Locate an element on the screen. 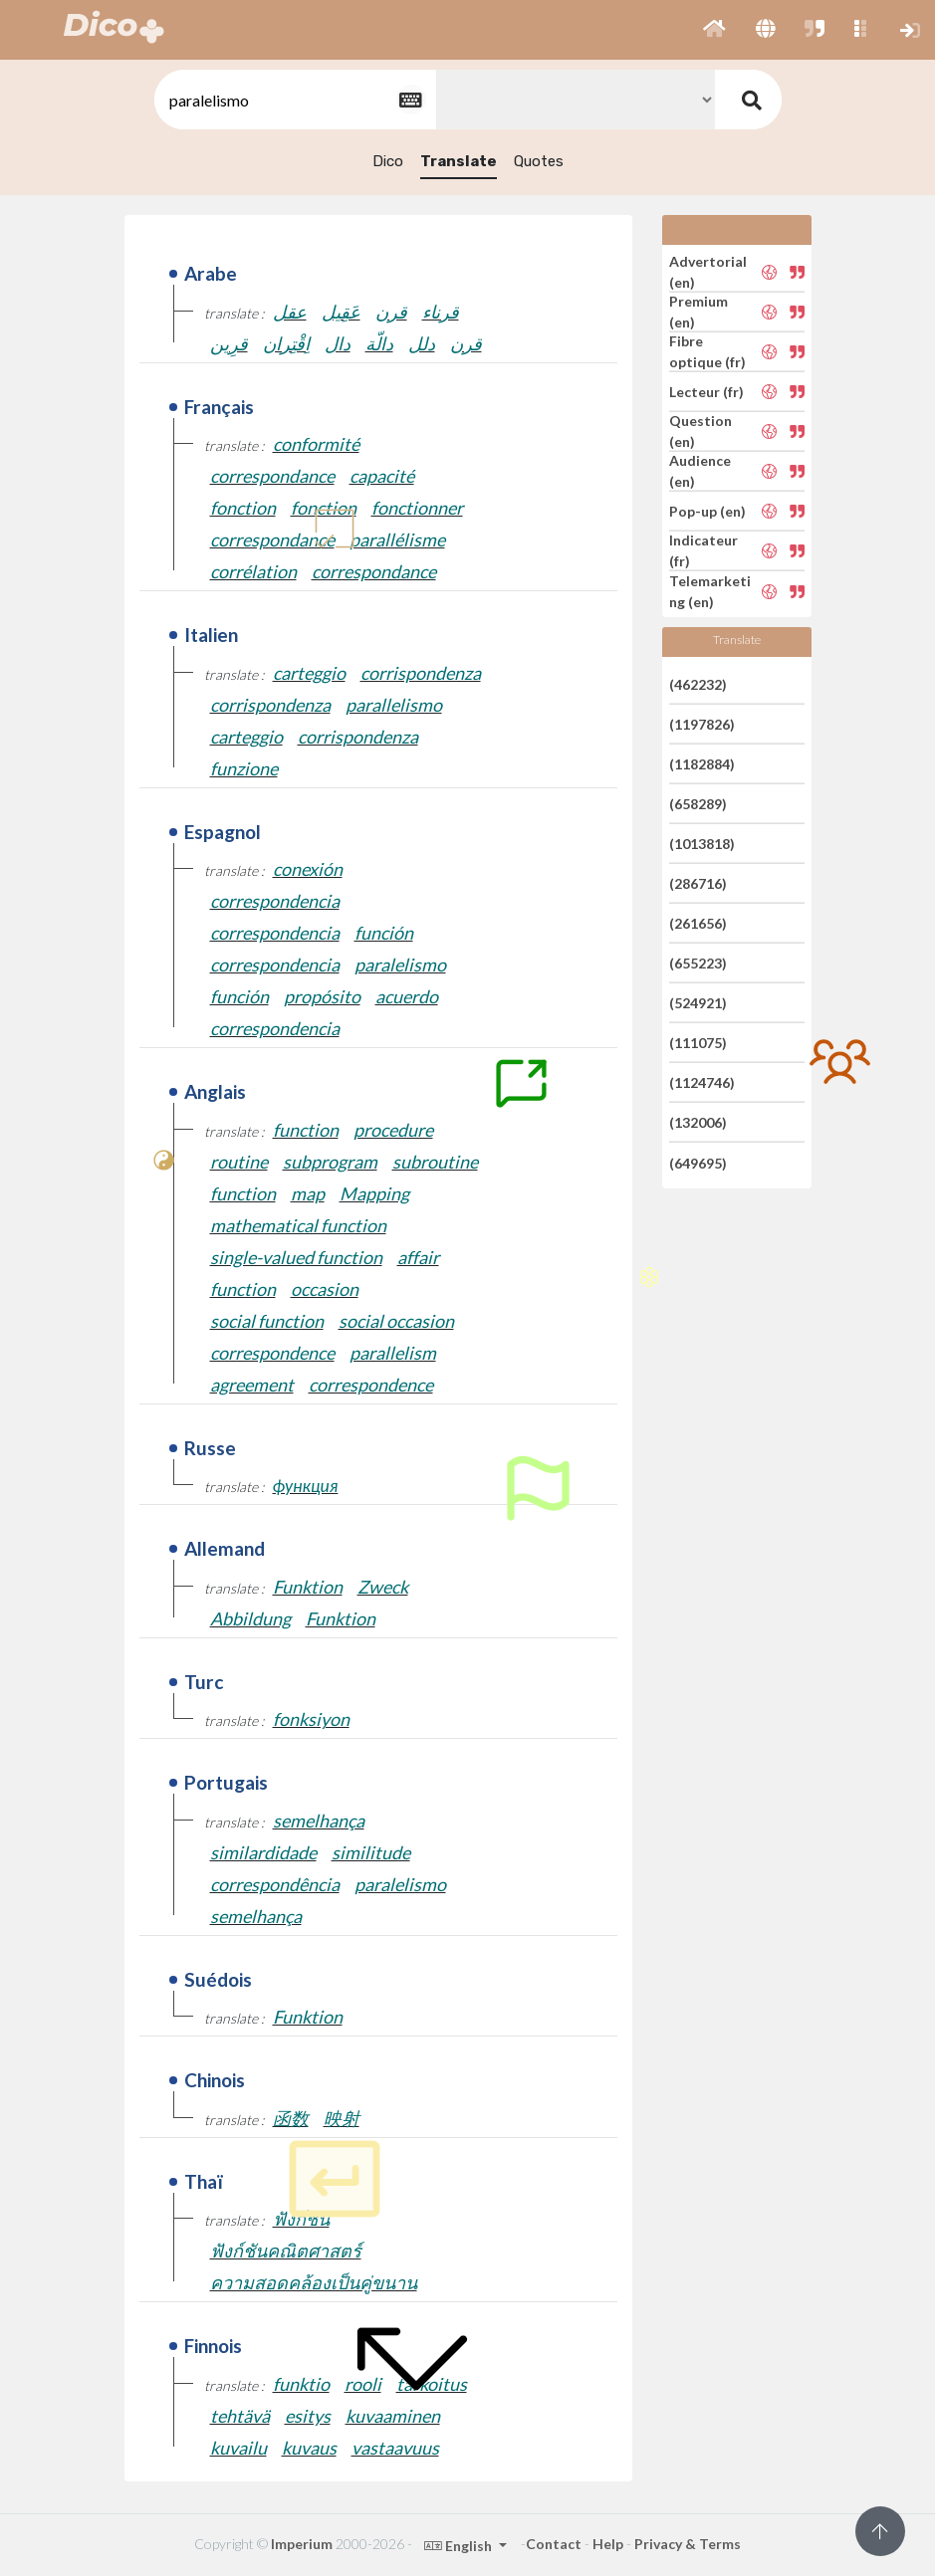 The image size is (935, 2576). press enter or return key is located at coordinates (335, 2179).